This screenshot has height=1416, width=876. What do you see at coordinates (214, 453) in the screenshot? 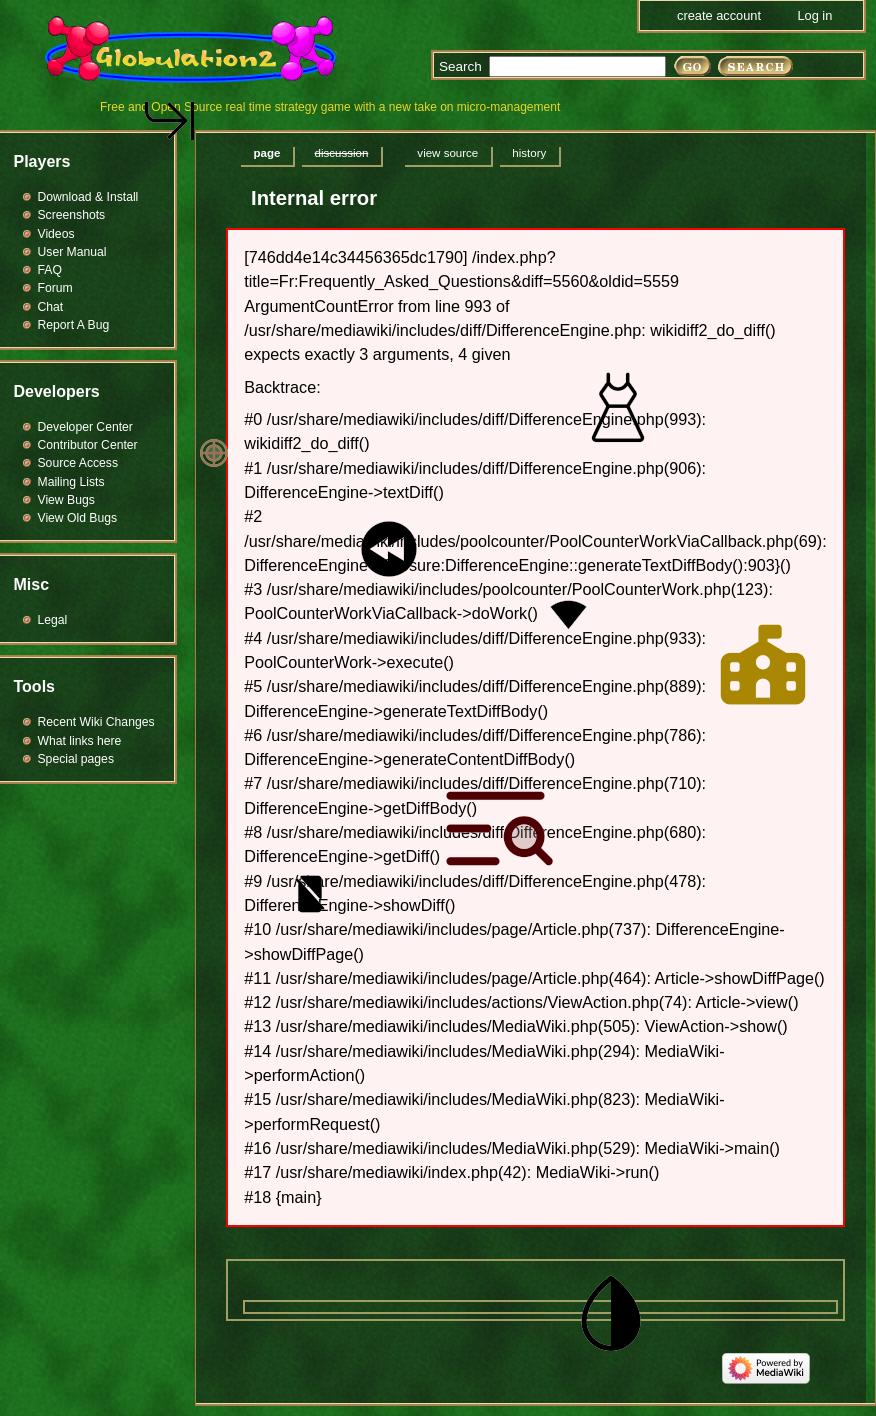
I see `view polar chart or radar graph data` at bounding box center [214, 453].